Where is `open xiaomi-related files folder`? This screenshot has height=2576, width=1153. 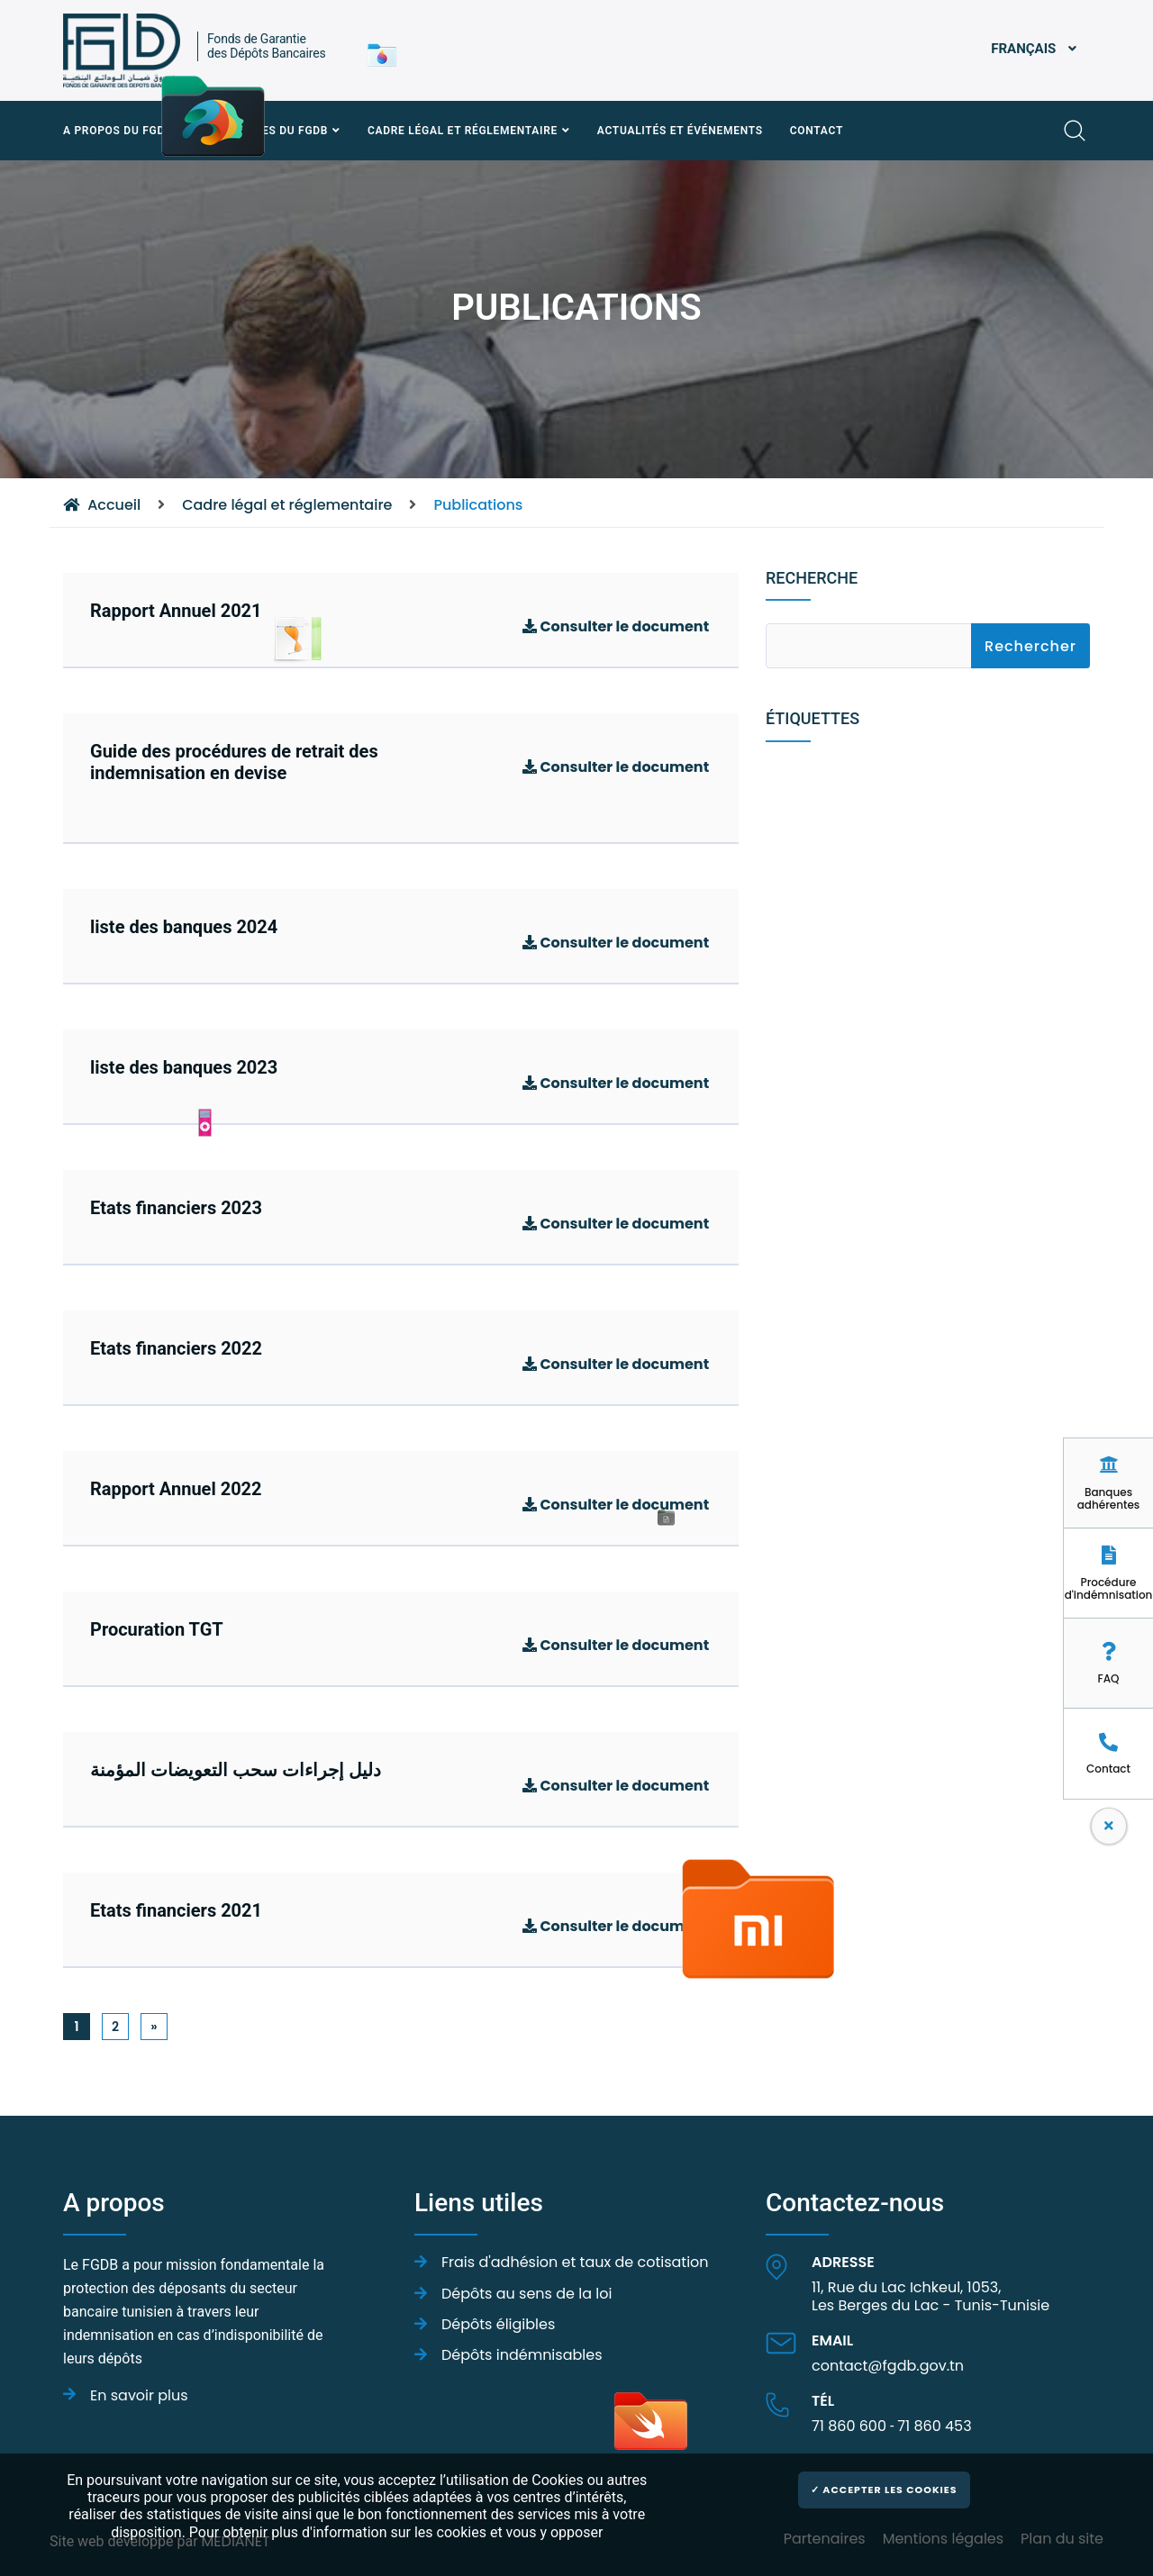
open xiaomi-related files folder is located at coordinates (758, 1923).